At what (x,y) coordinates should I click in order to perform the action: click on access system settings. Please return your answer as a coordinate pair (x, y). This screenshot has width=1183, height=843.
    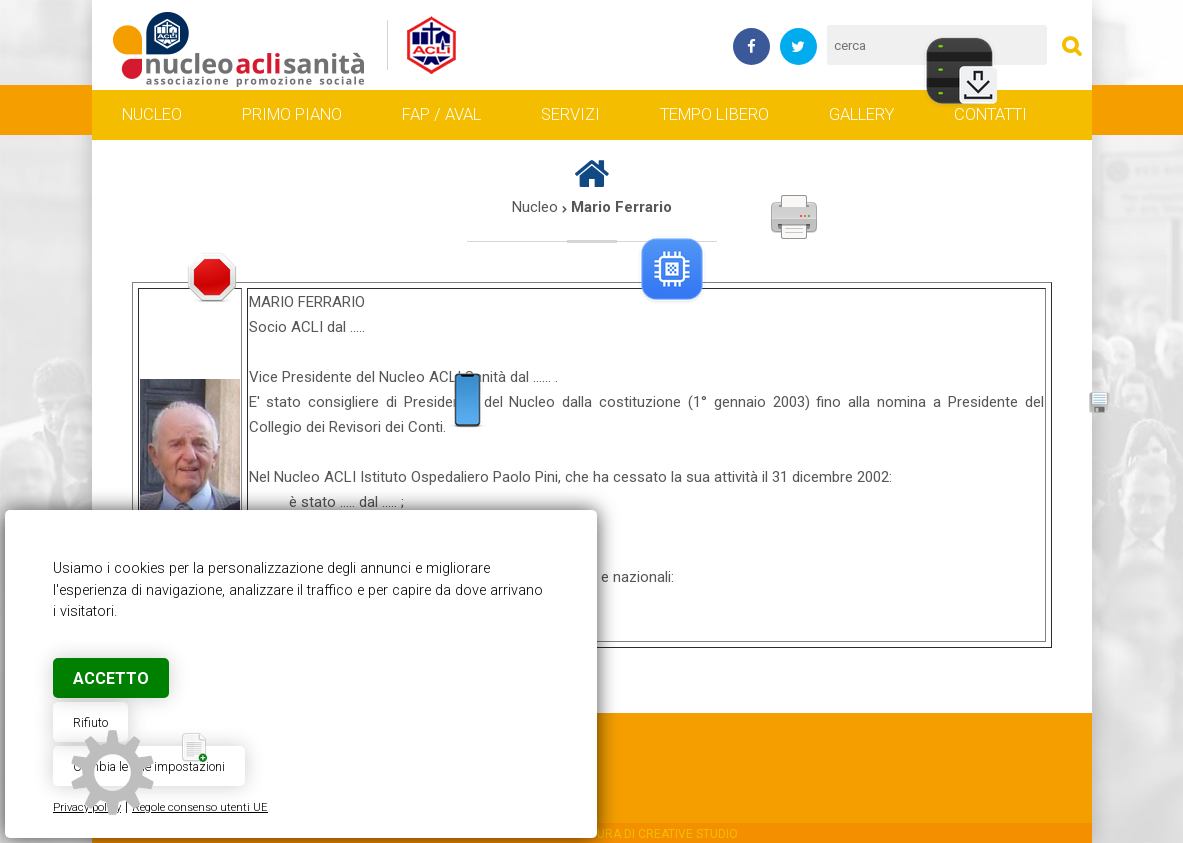
    Looking at the image, I should click on (112, 772).